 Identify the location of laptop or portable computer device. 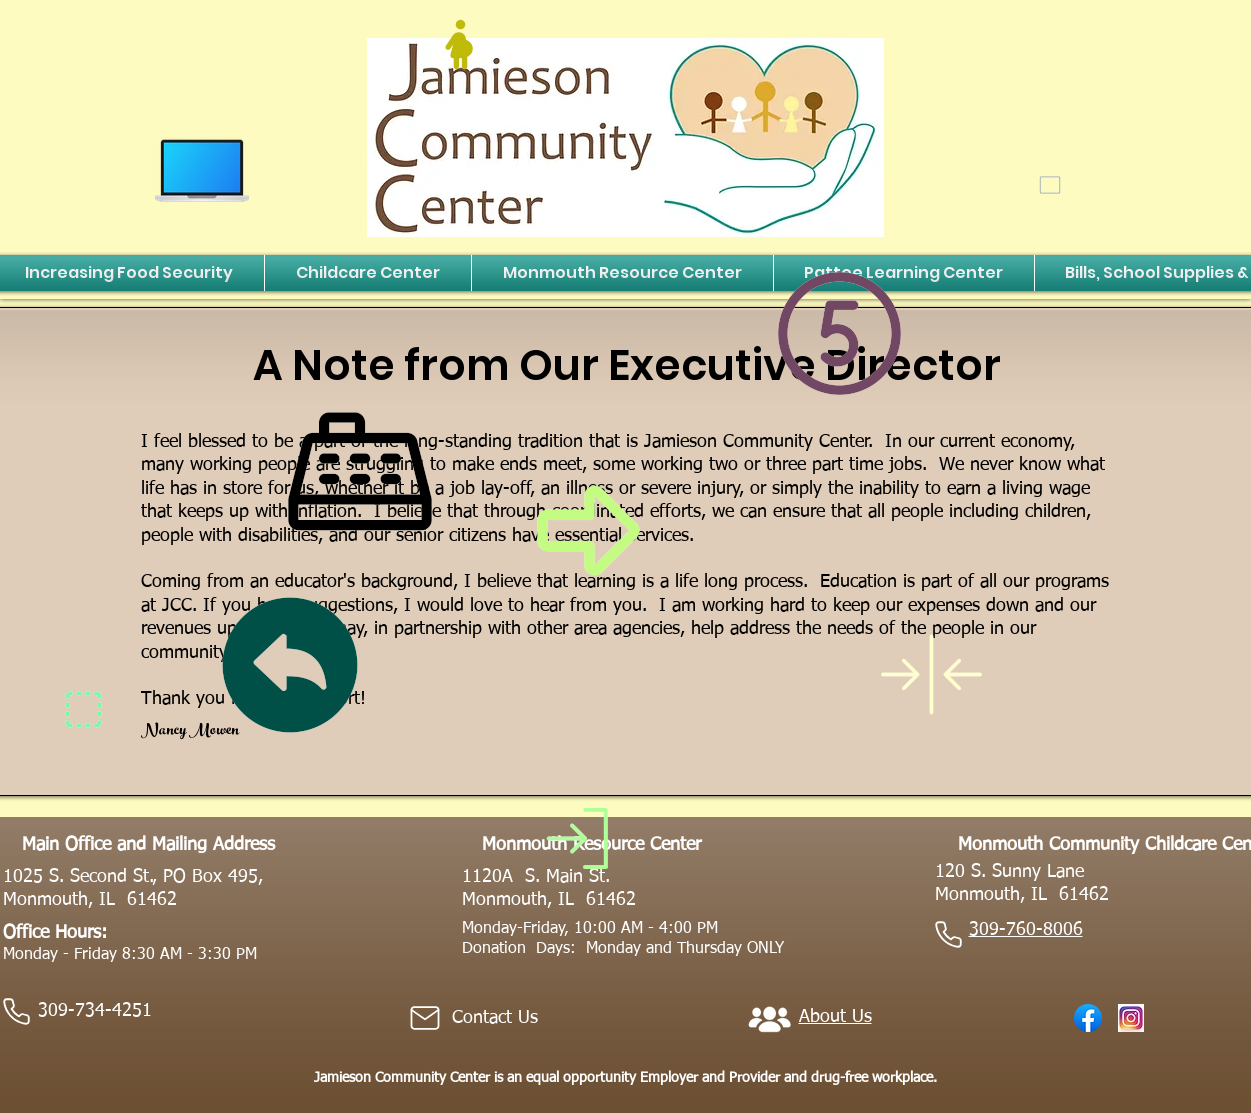
(202, 169).